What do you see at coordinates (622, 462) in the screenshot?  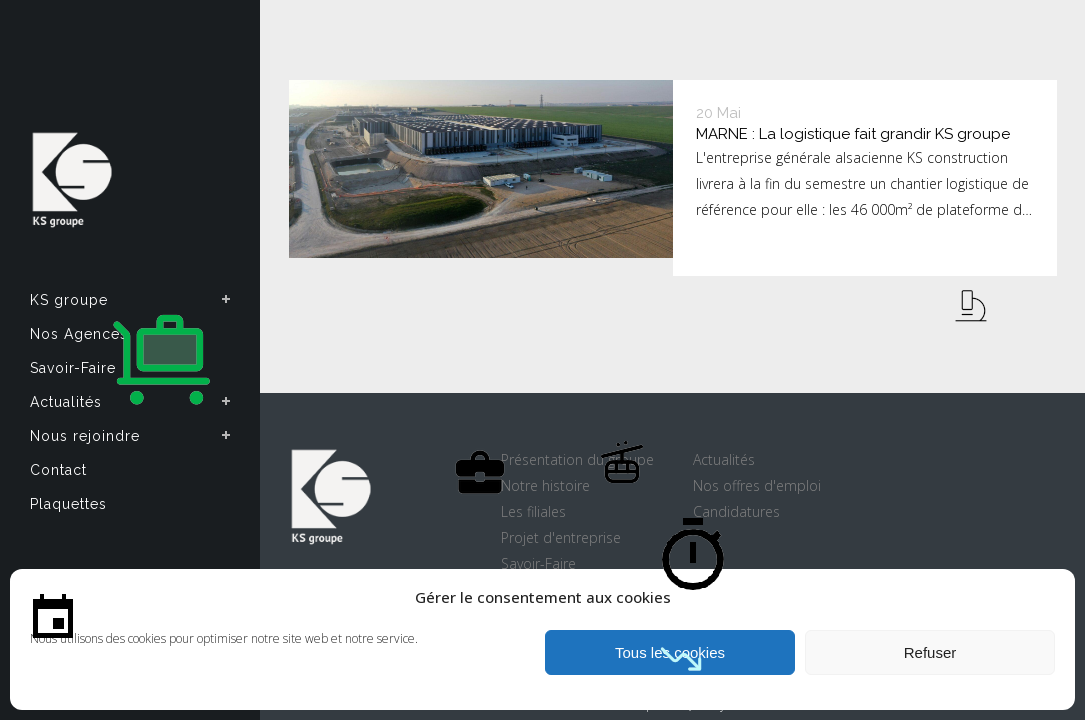 I see `access cable car or gondola transit options` at bounding box center [622, 462].